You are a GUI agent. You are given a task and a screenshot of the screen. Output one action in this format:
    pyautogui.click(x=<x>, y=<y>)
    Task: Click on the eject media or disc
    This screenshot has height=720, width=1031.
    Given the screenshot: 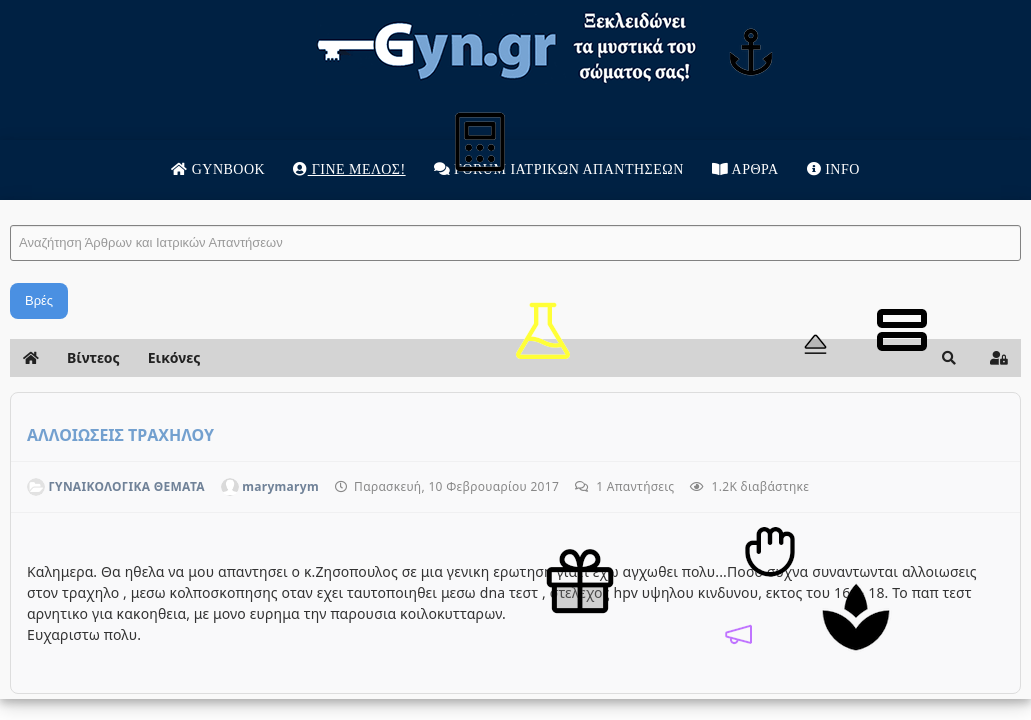 What is the action you would take?
    pyautogui.click(x=815, y=345)
    